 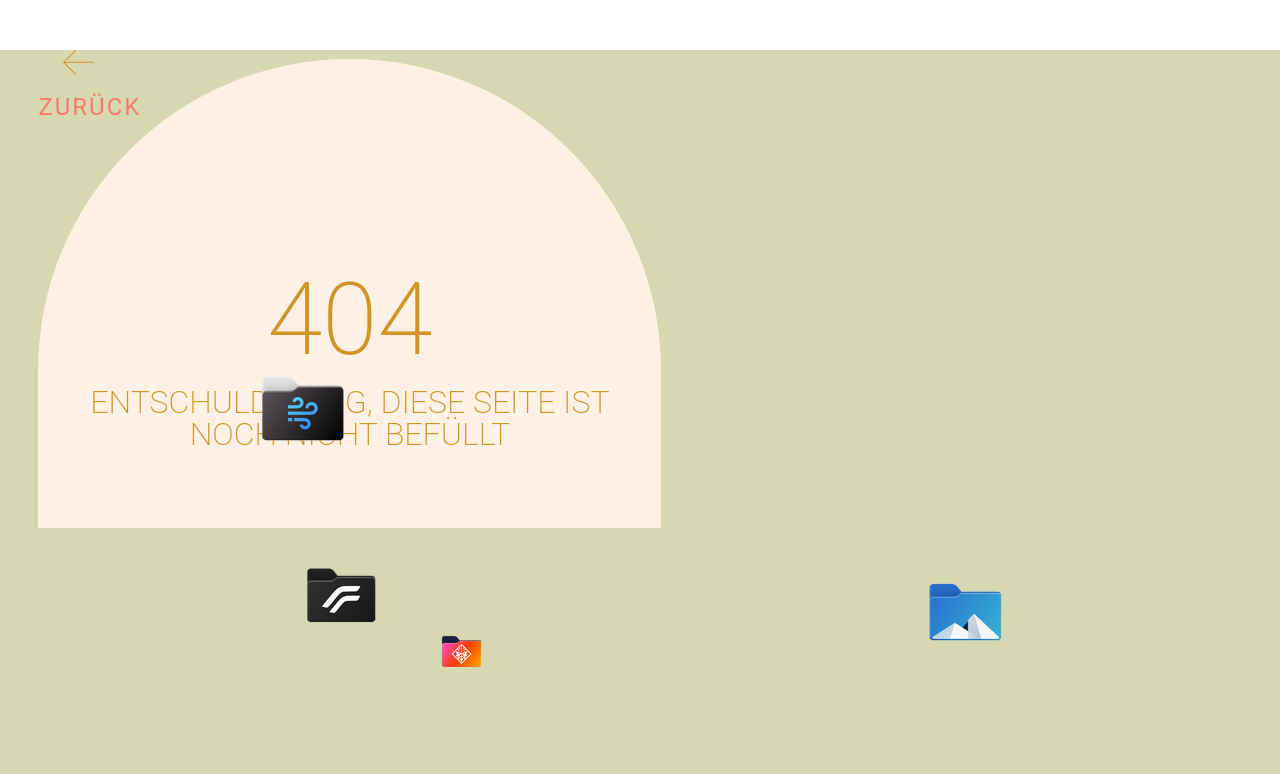 What do you see at coordinates (302, 410) in the screenshot?
I see `open windicss project folder` at bounding box center [302, 410].